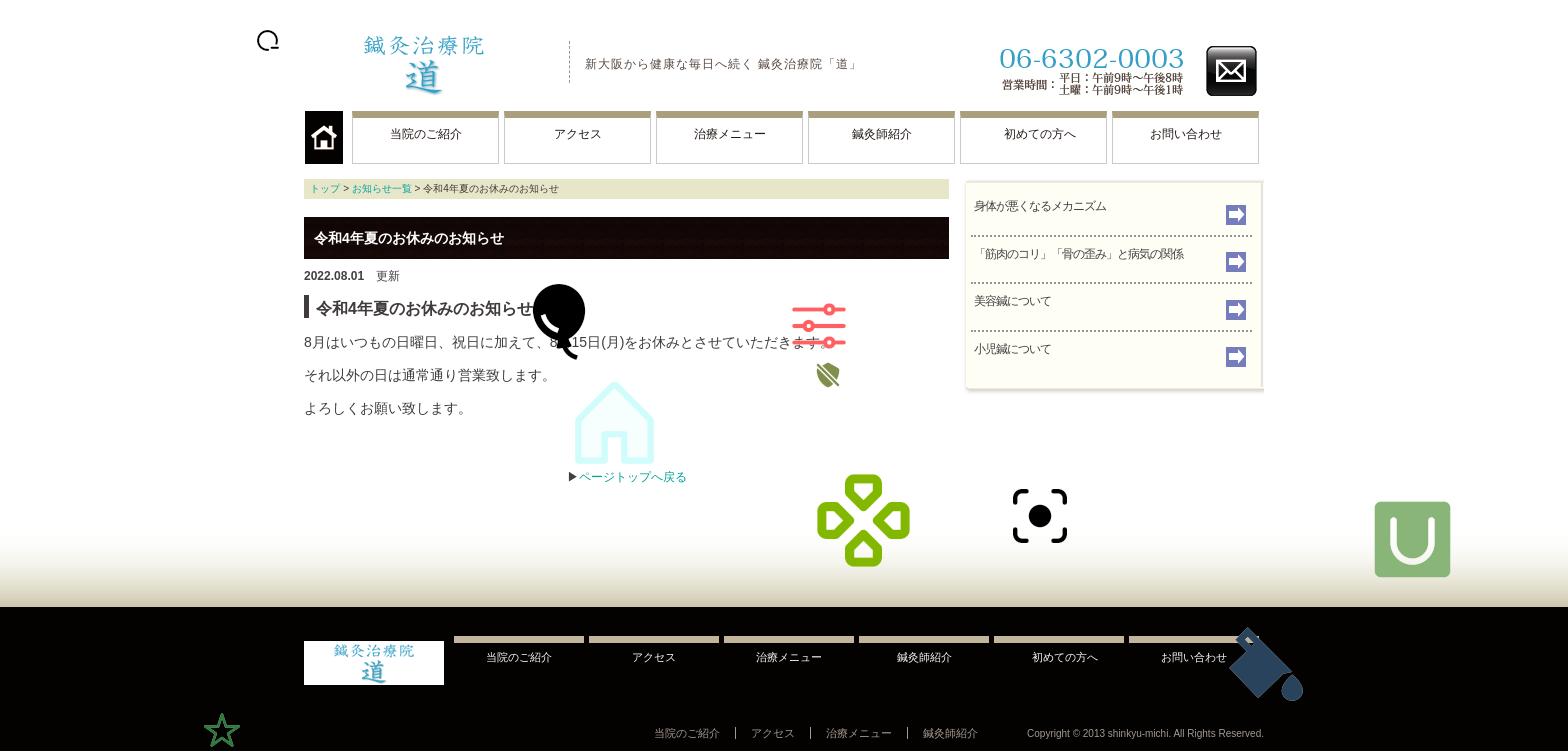 This screenshot has width=1568, height=751. I want to click on perform a union operation on selected shapes, so click(1412, 539).